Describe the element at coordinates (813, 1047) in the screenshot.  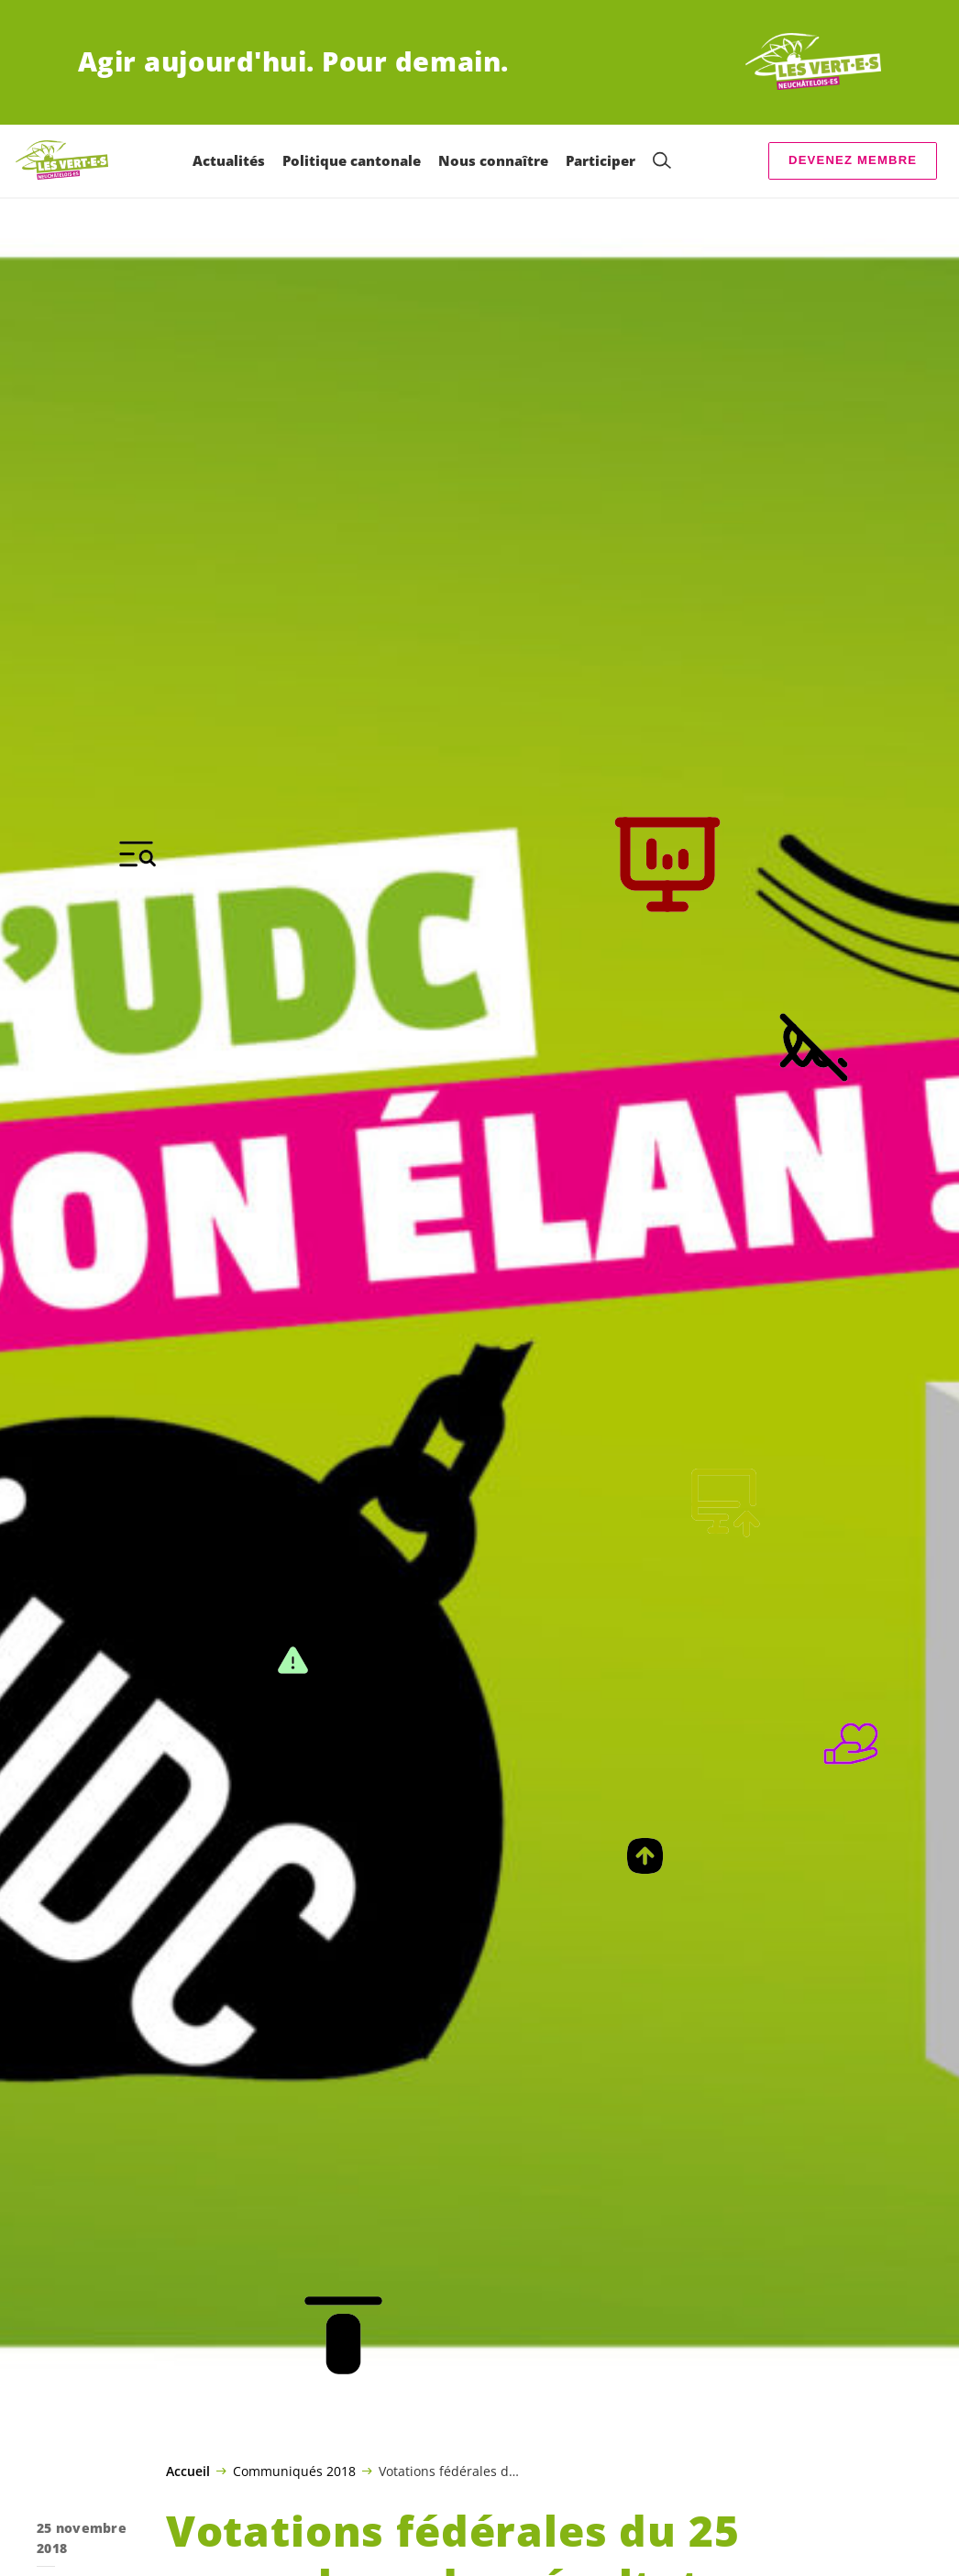
I see `signature feature disabled` at that location.